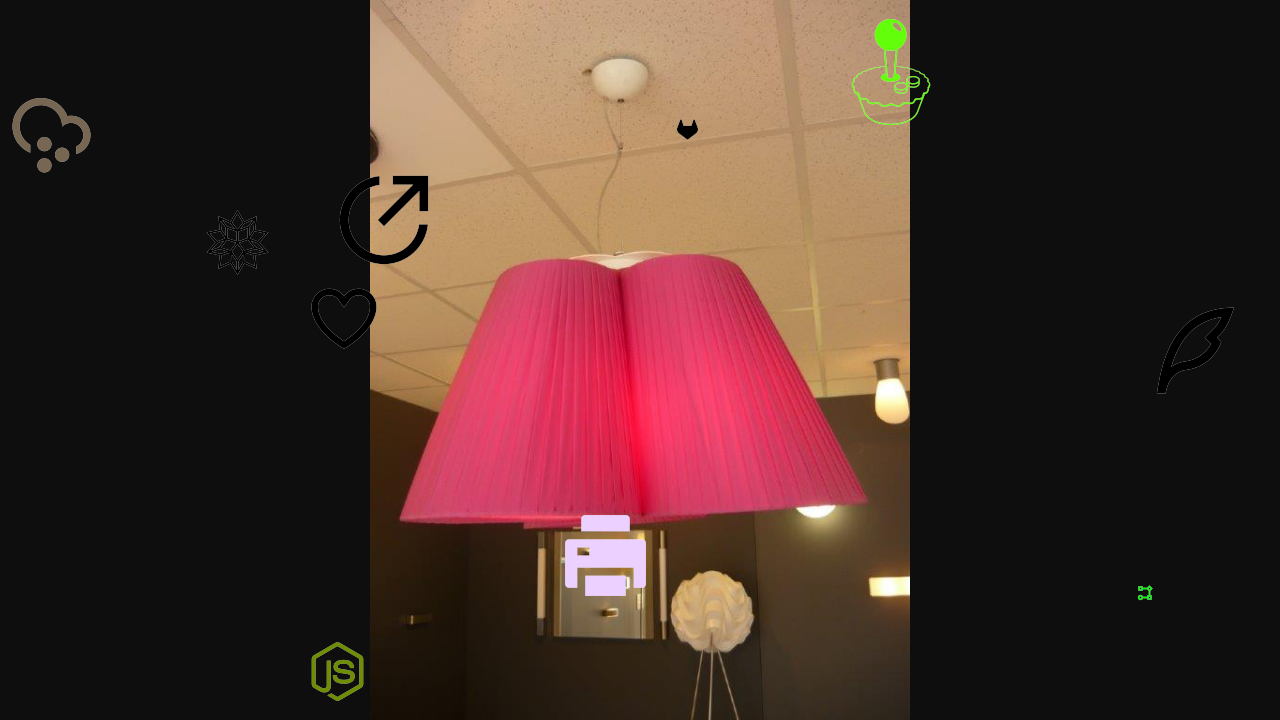  I want to click on Node.js runtime environment logo, so click(337, 671).